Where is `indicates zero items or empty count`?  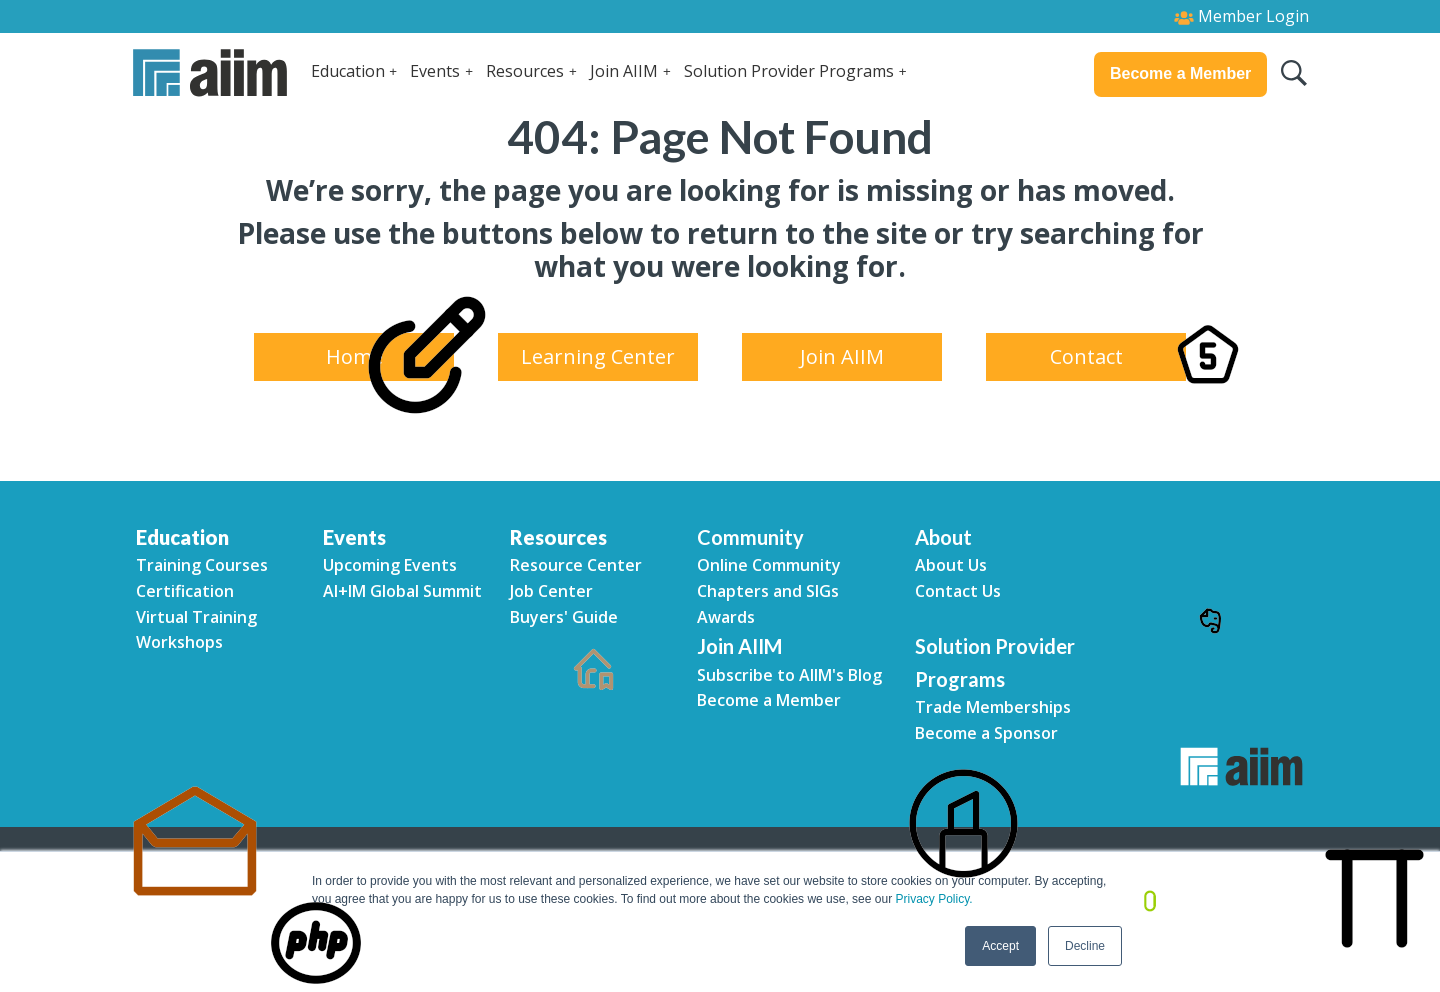
indicates zero items or empty count is located at coordinates (1150, 901).